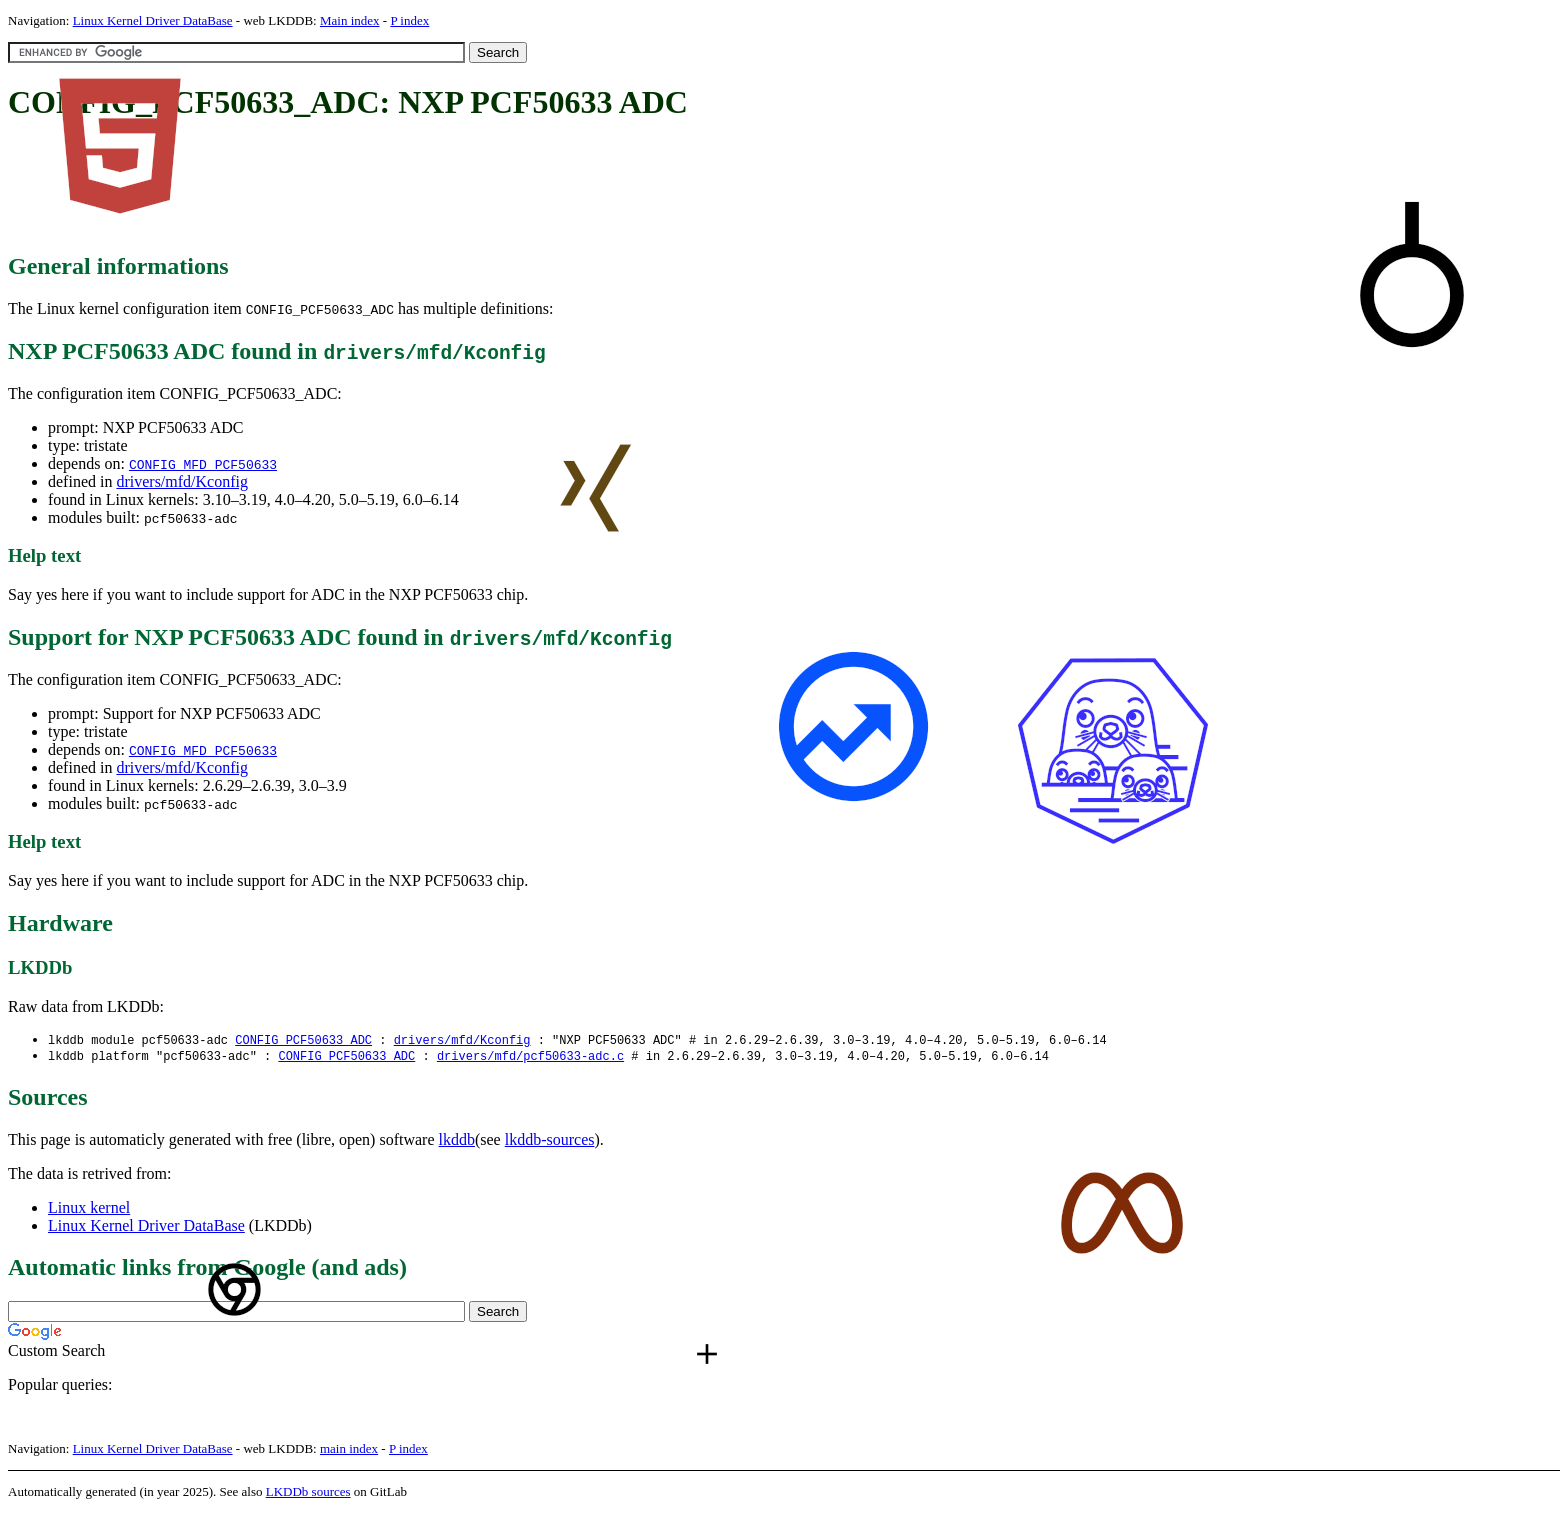 This screenshot has width=1568, height=1515. What do you see at coordinates (1113, 751) in the screenshot?
I see `open podman container management application` at bounding box center [1113, 751].